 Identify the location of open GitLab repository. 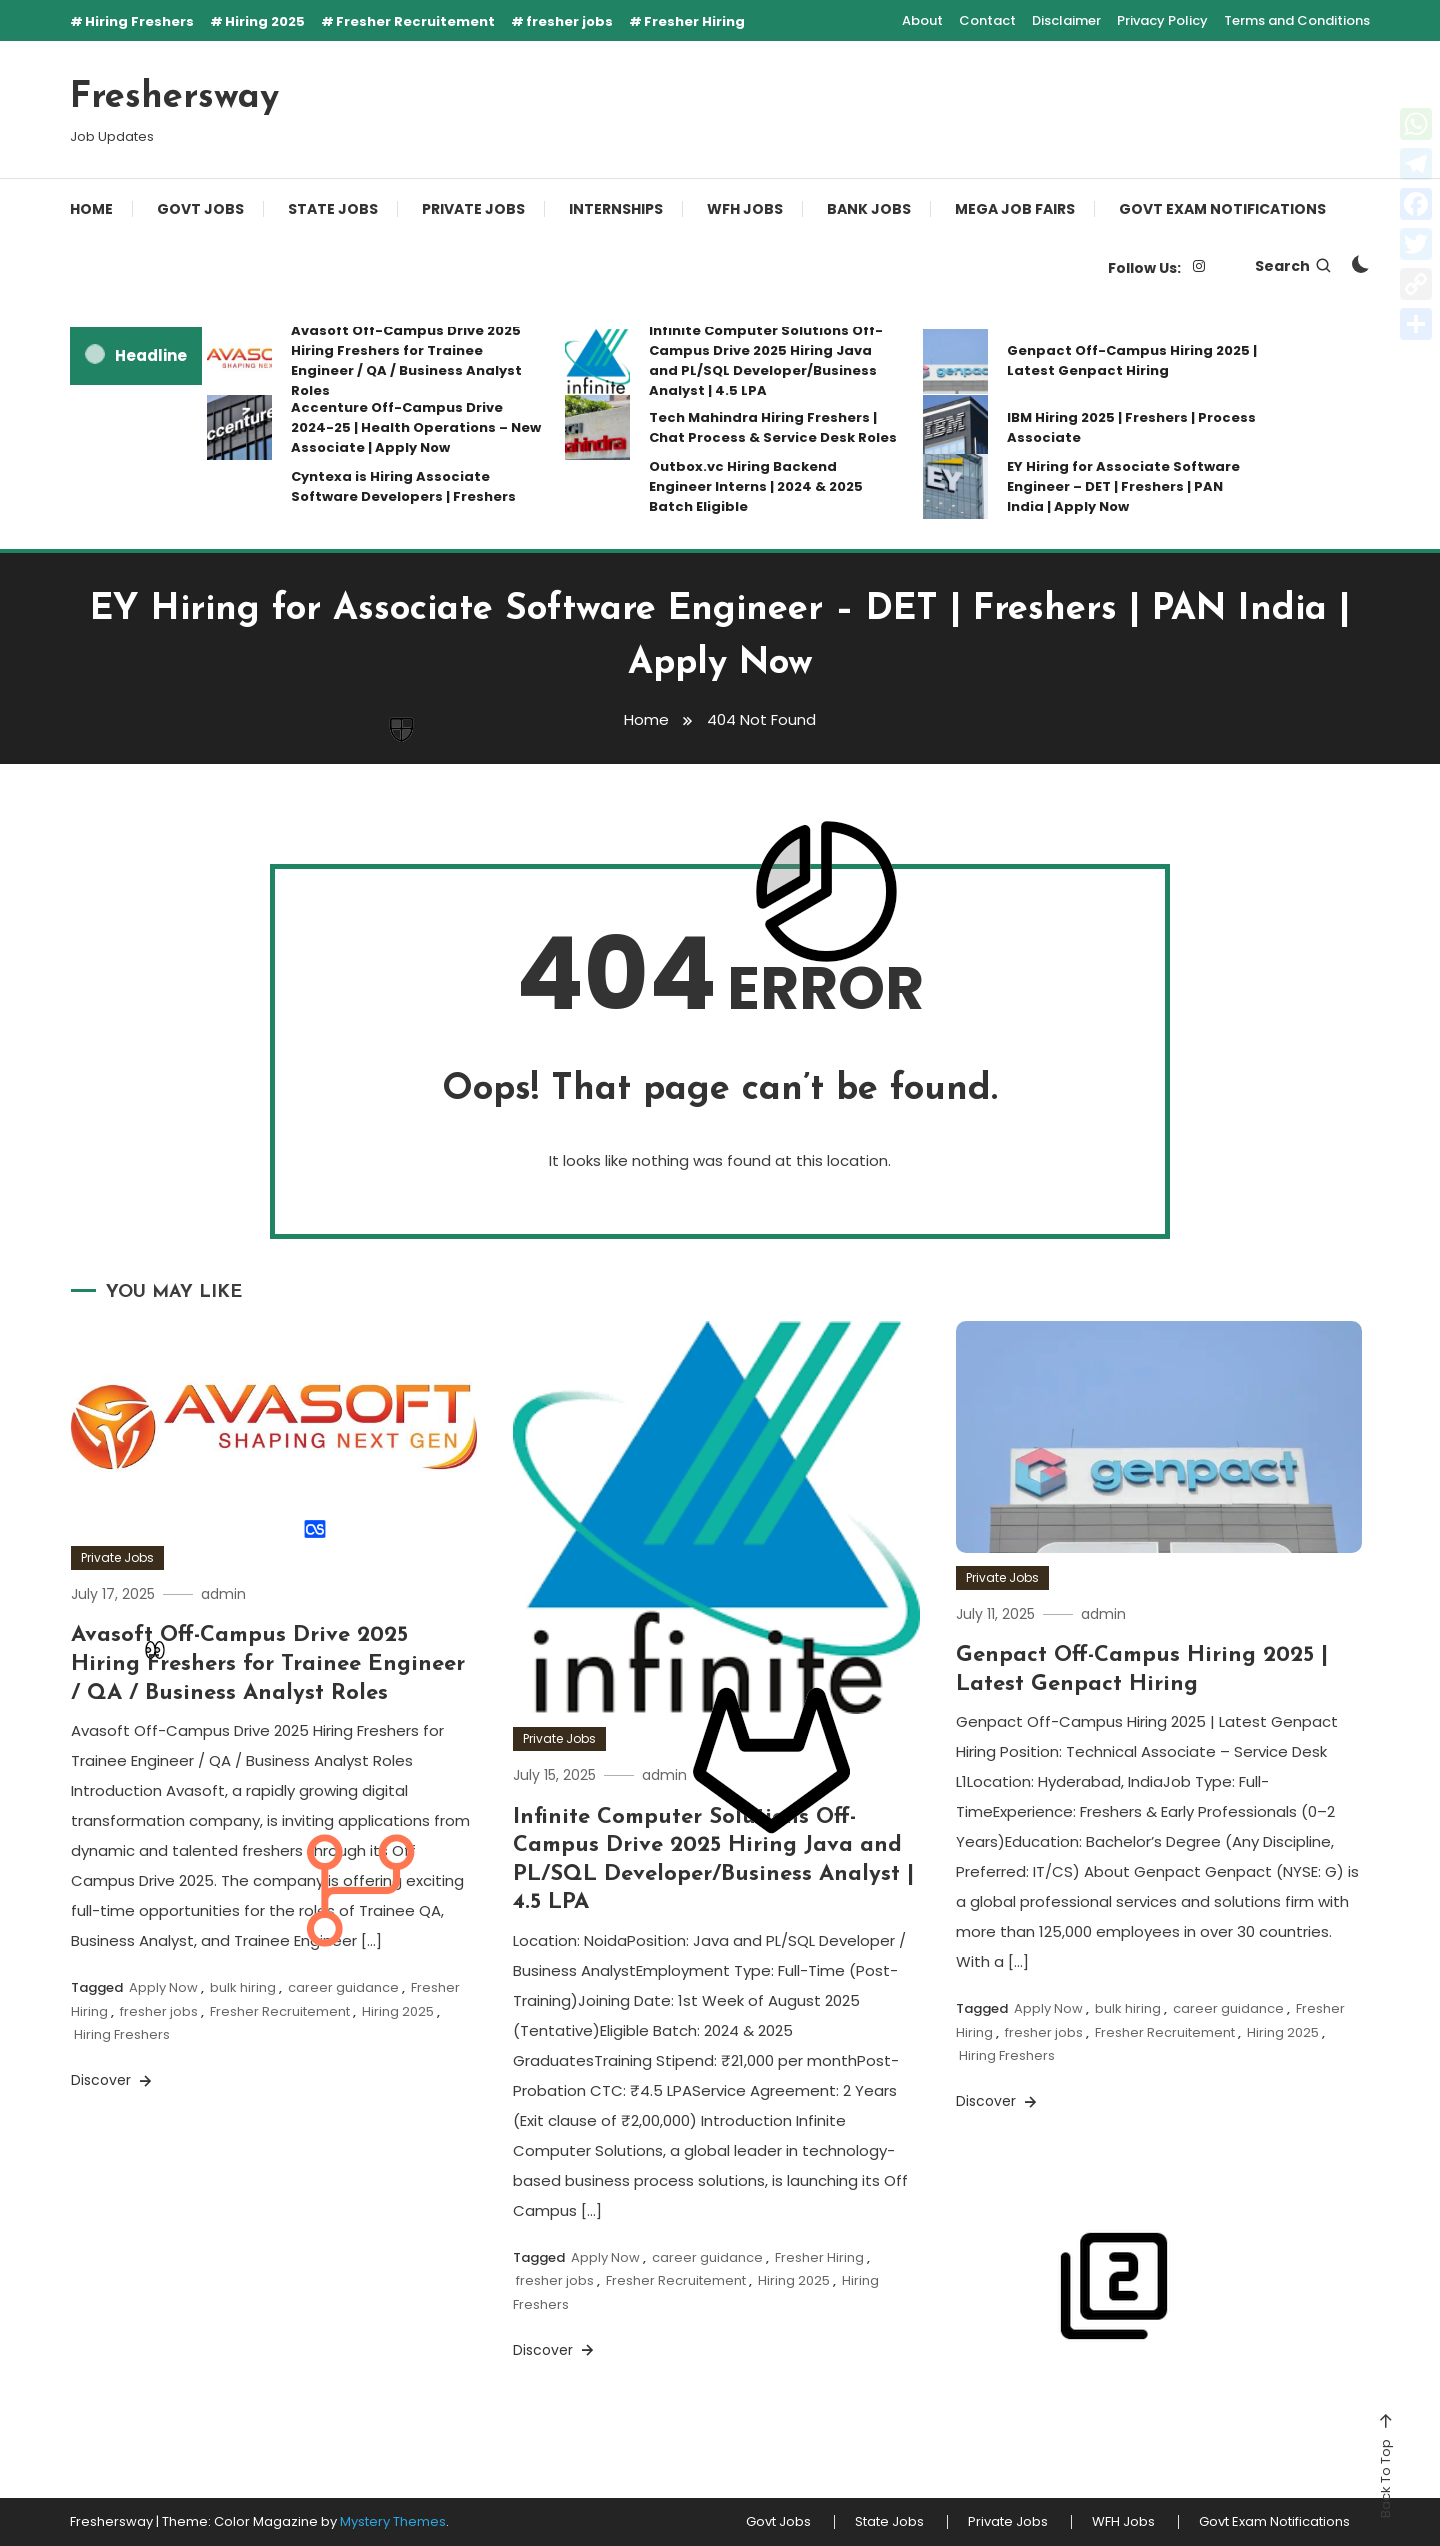
(771, 1760).